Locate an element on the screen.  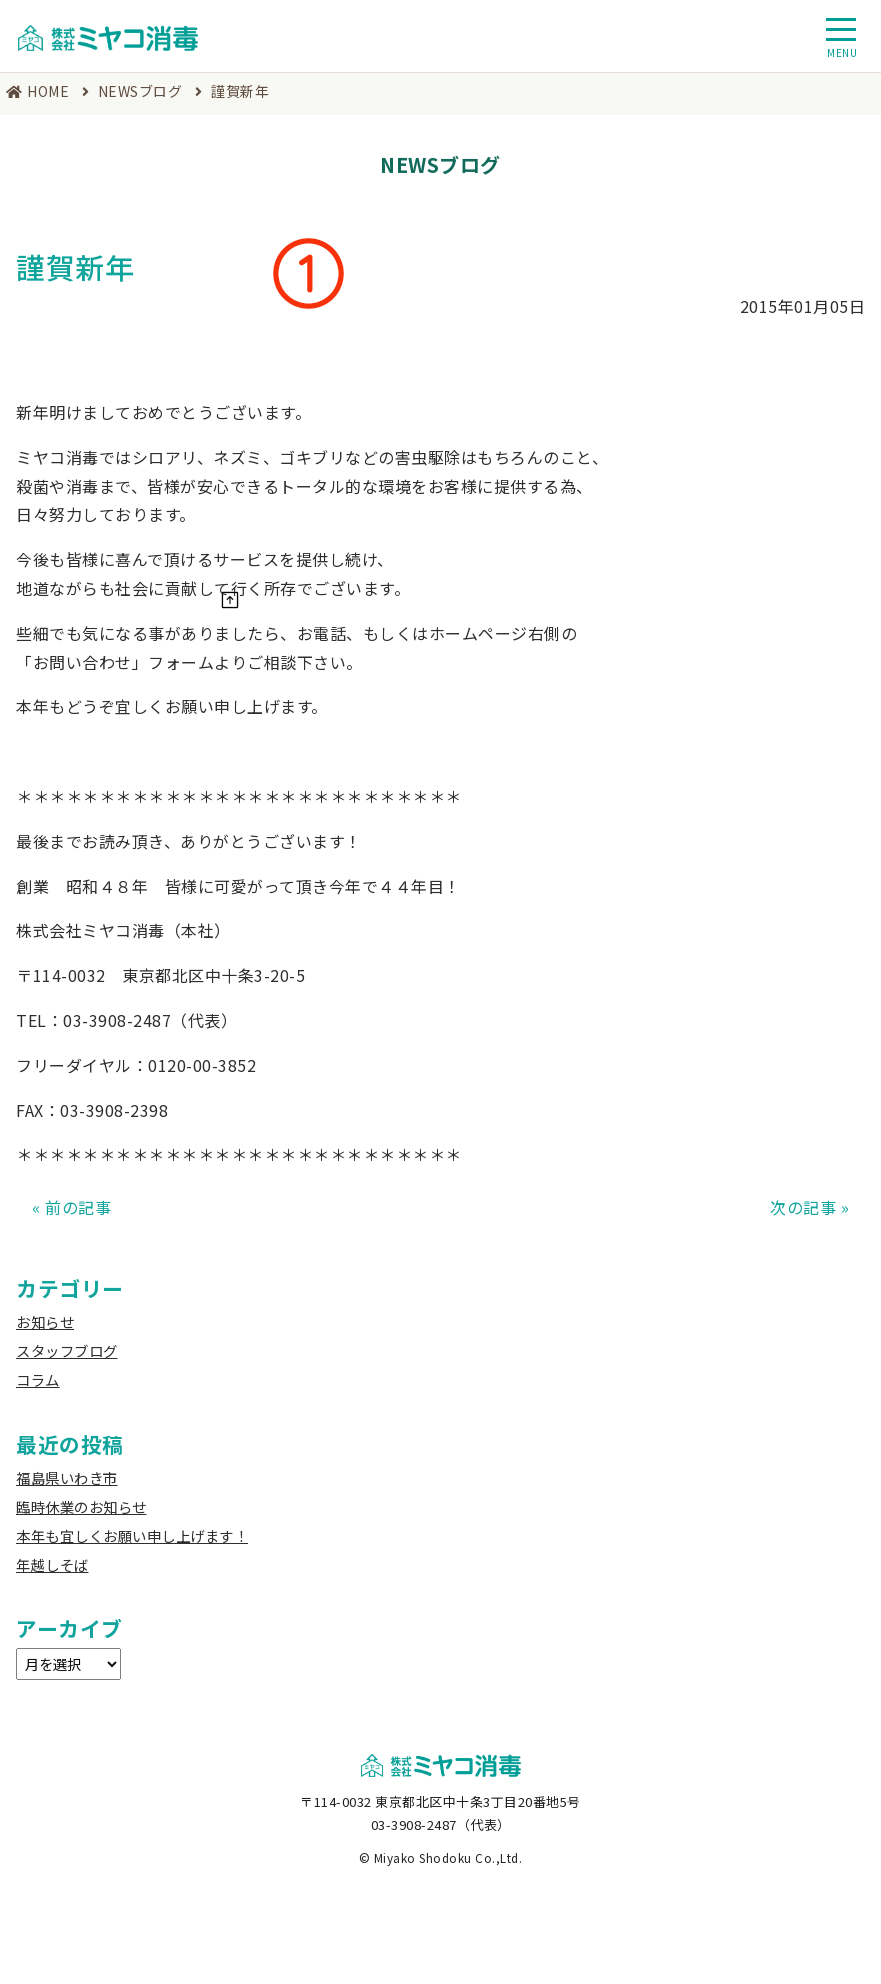
upload a file or content is located at coordinates (230, 600).